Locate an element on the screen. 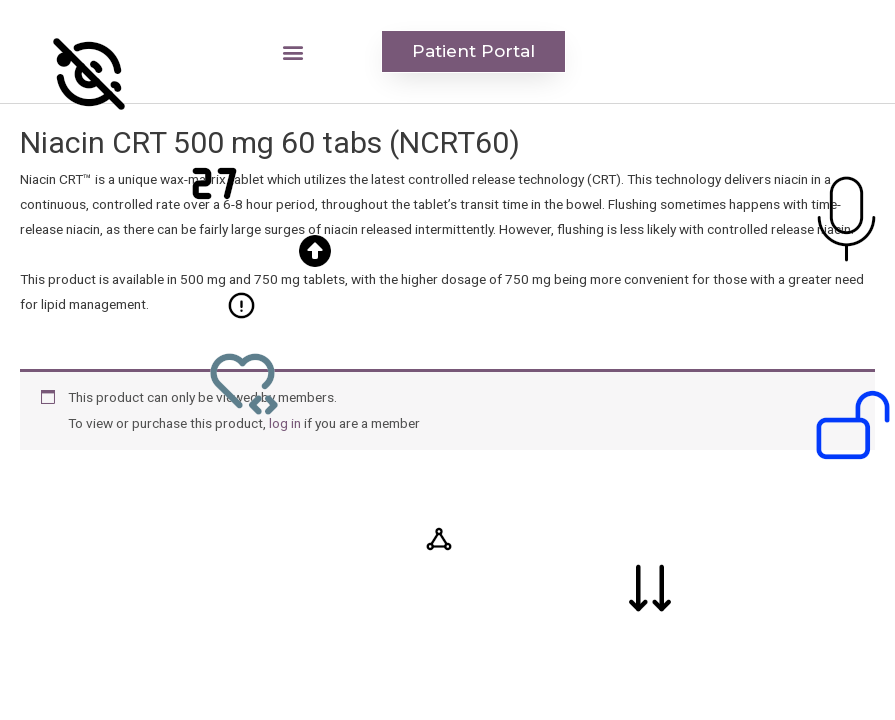 Image resolution: width=895 pixels, height=720 pixels. indicates a warning or alert requiring attention is located at coordinates (241, 305).